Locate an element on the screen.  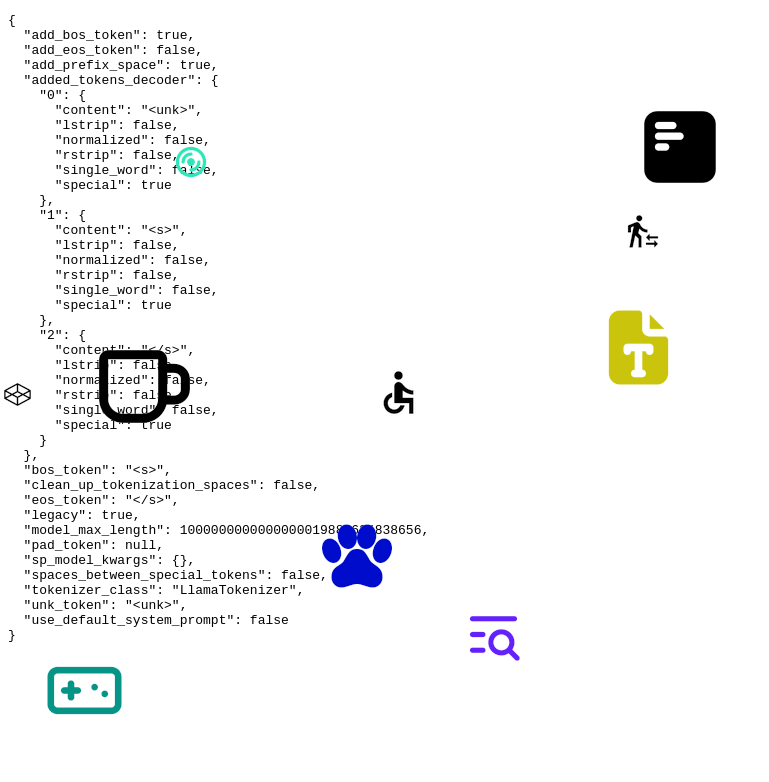
access pet-related features or settings is located at coordinates (357, 556).